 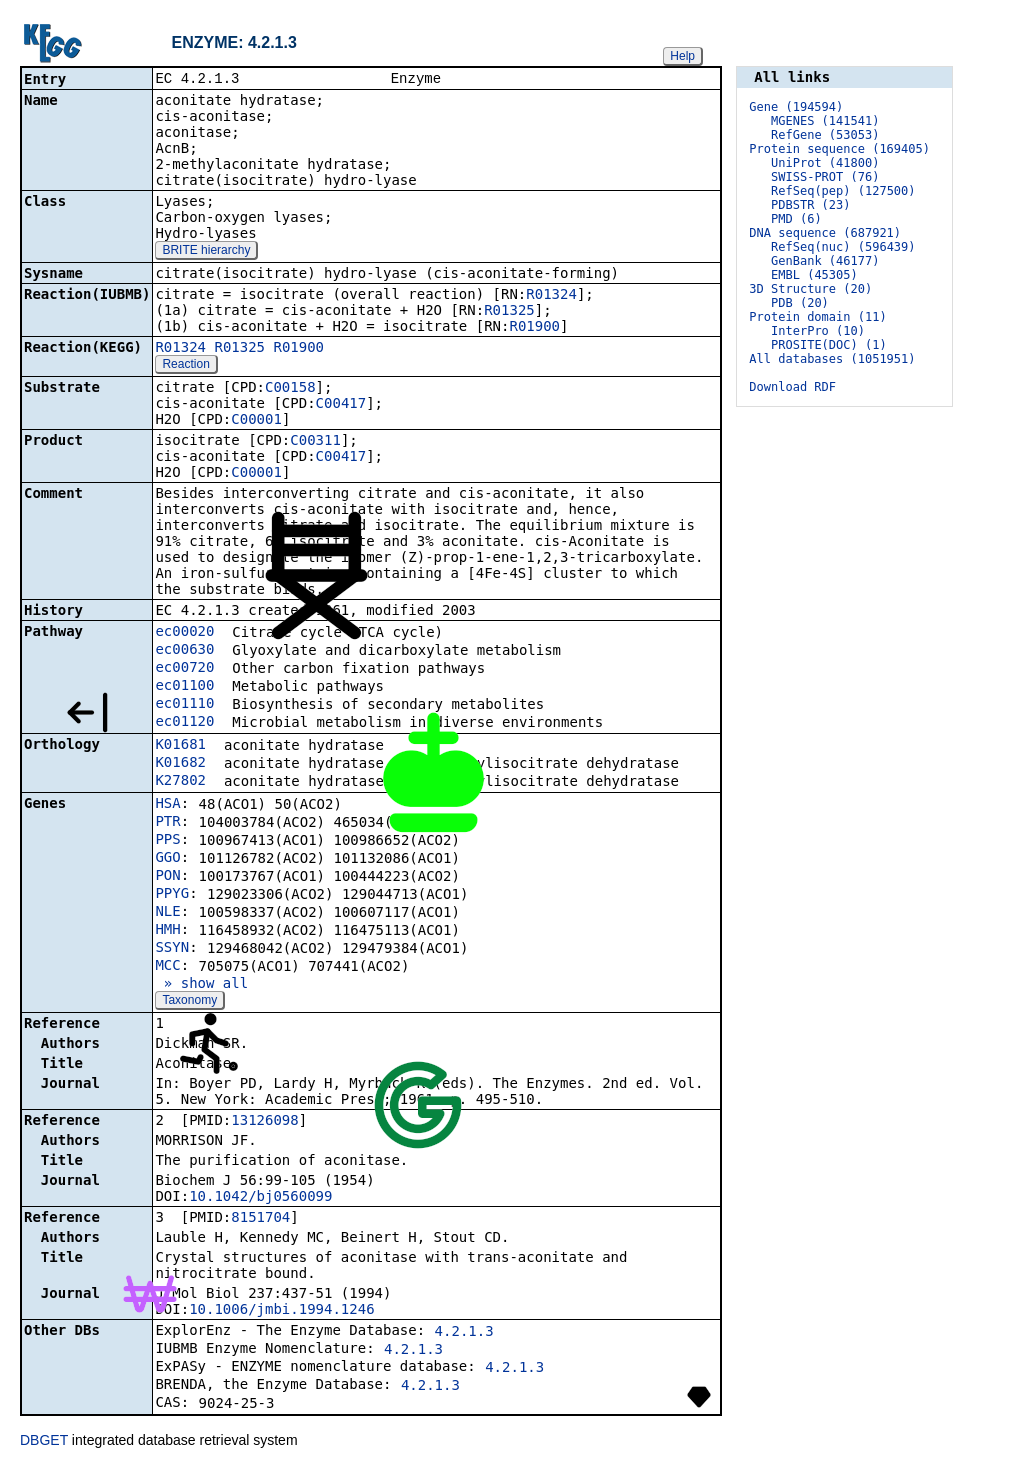 I want to click on sign in with Google, so click(x=418, y=1105).